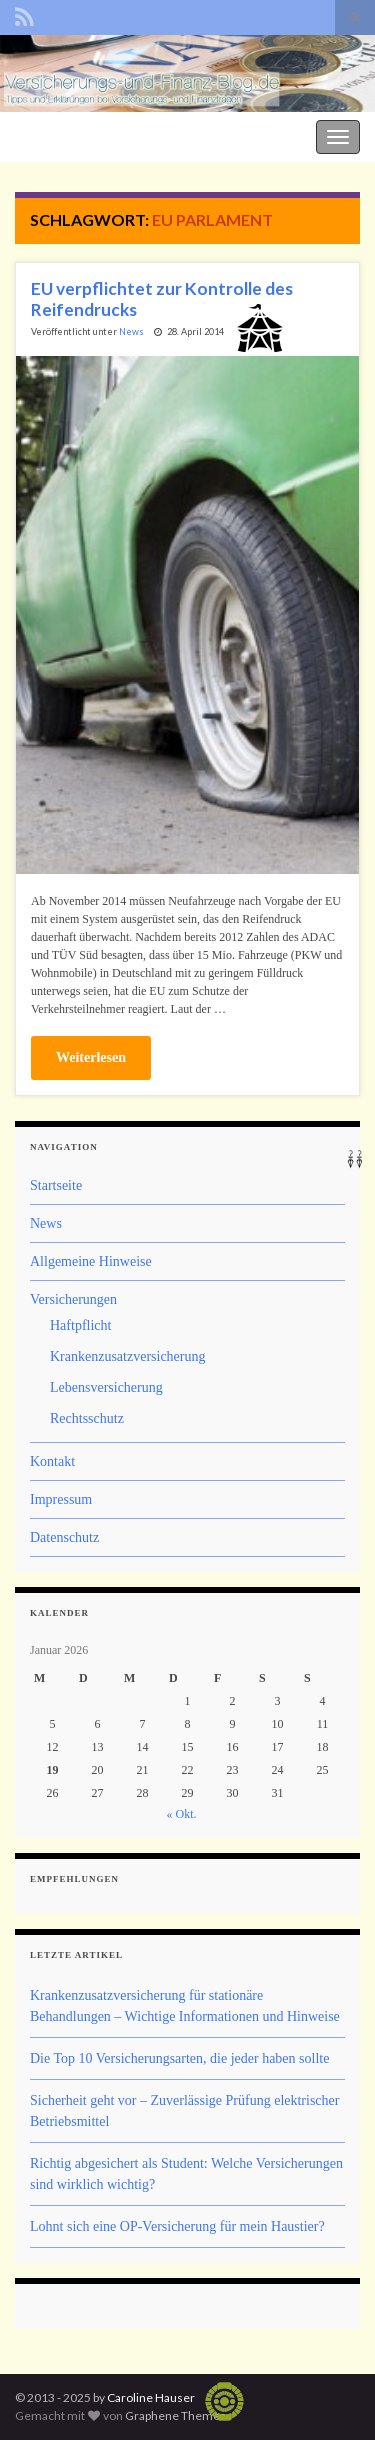 This screenshot has width=375, height=2440. What do you see at coordinates (260, 328) in the screenshot?
I see `access medieval or festival-themed game content` at bounding box center [260, 328].